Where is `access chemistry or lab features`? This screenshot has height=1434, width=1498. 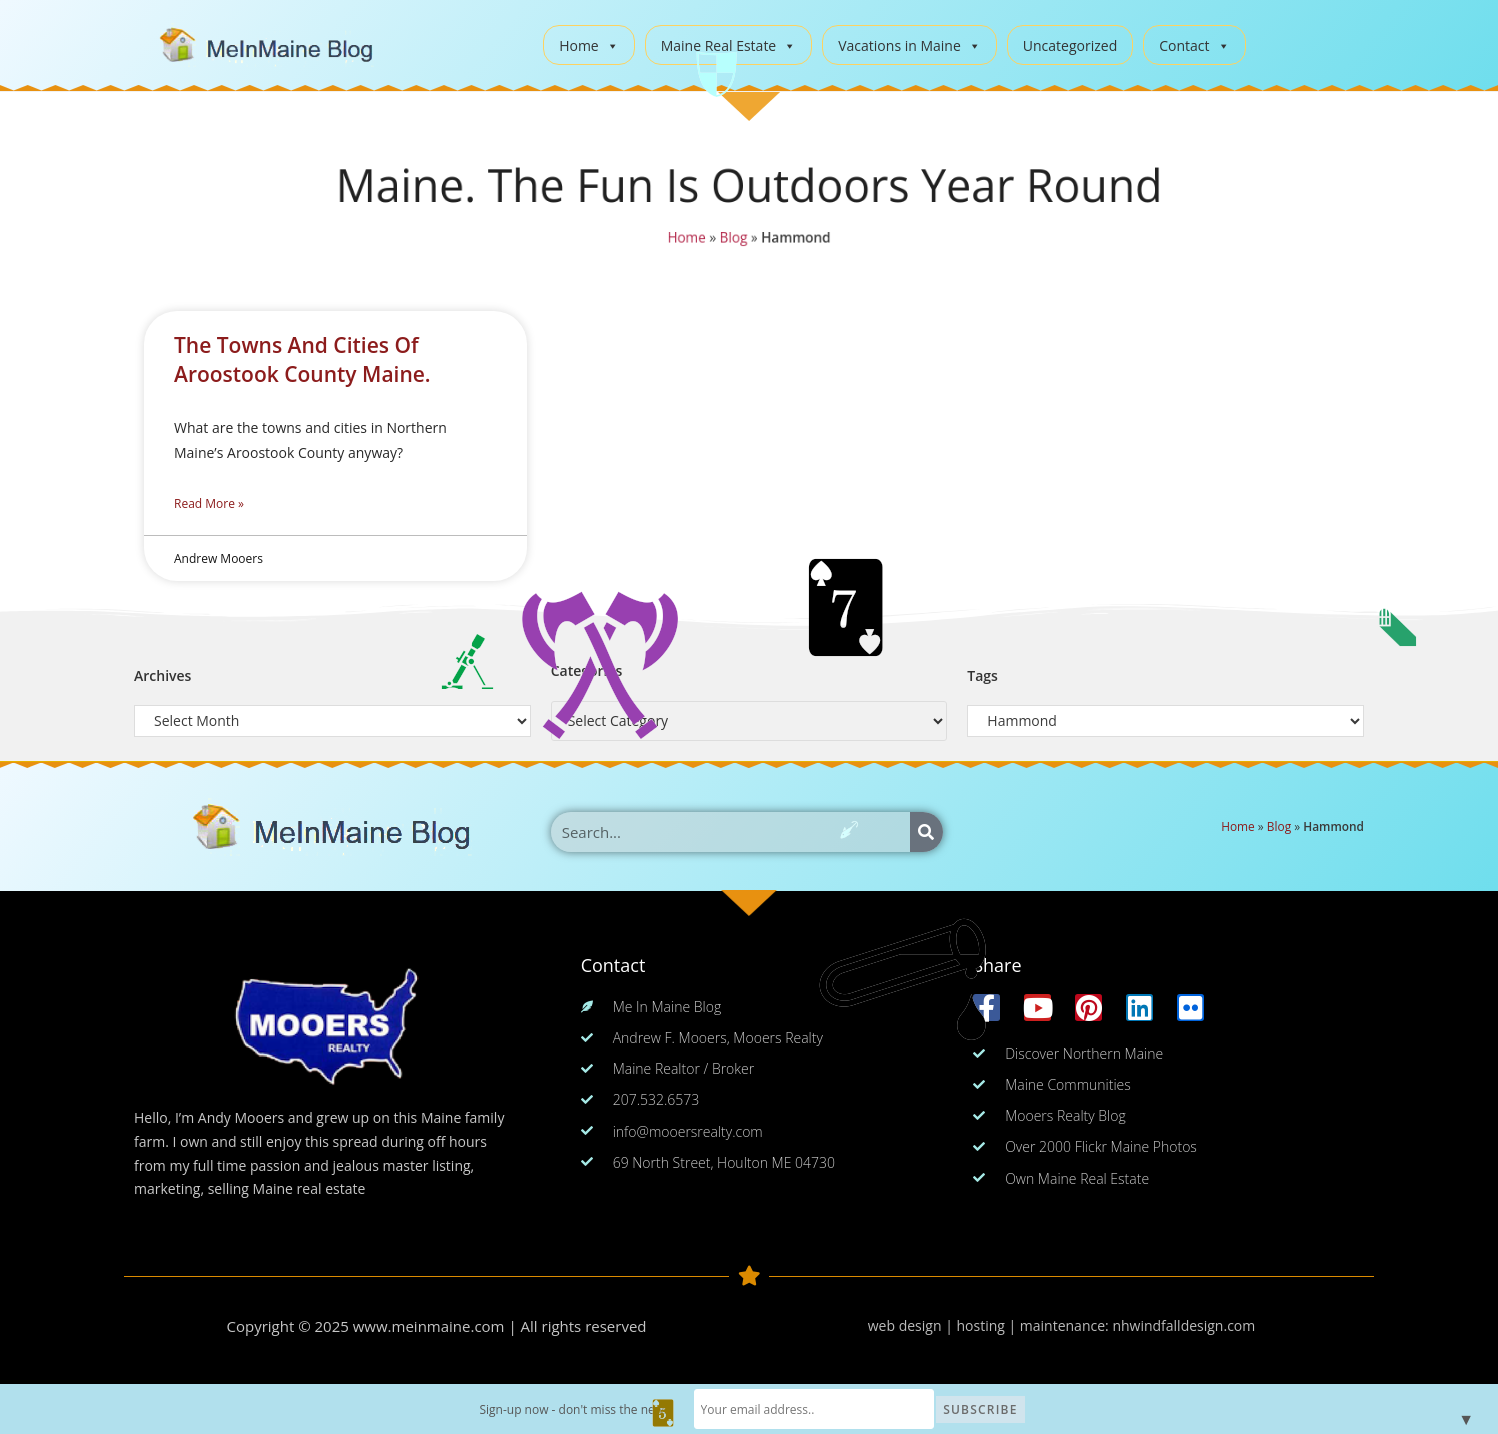
access chemistry or lab features is located at coordinates (902, 984).